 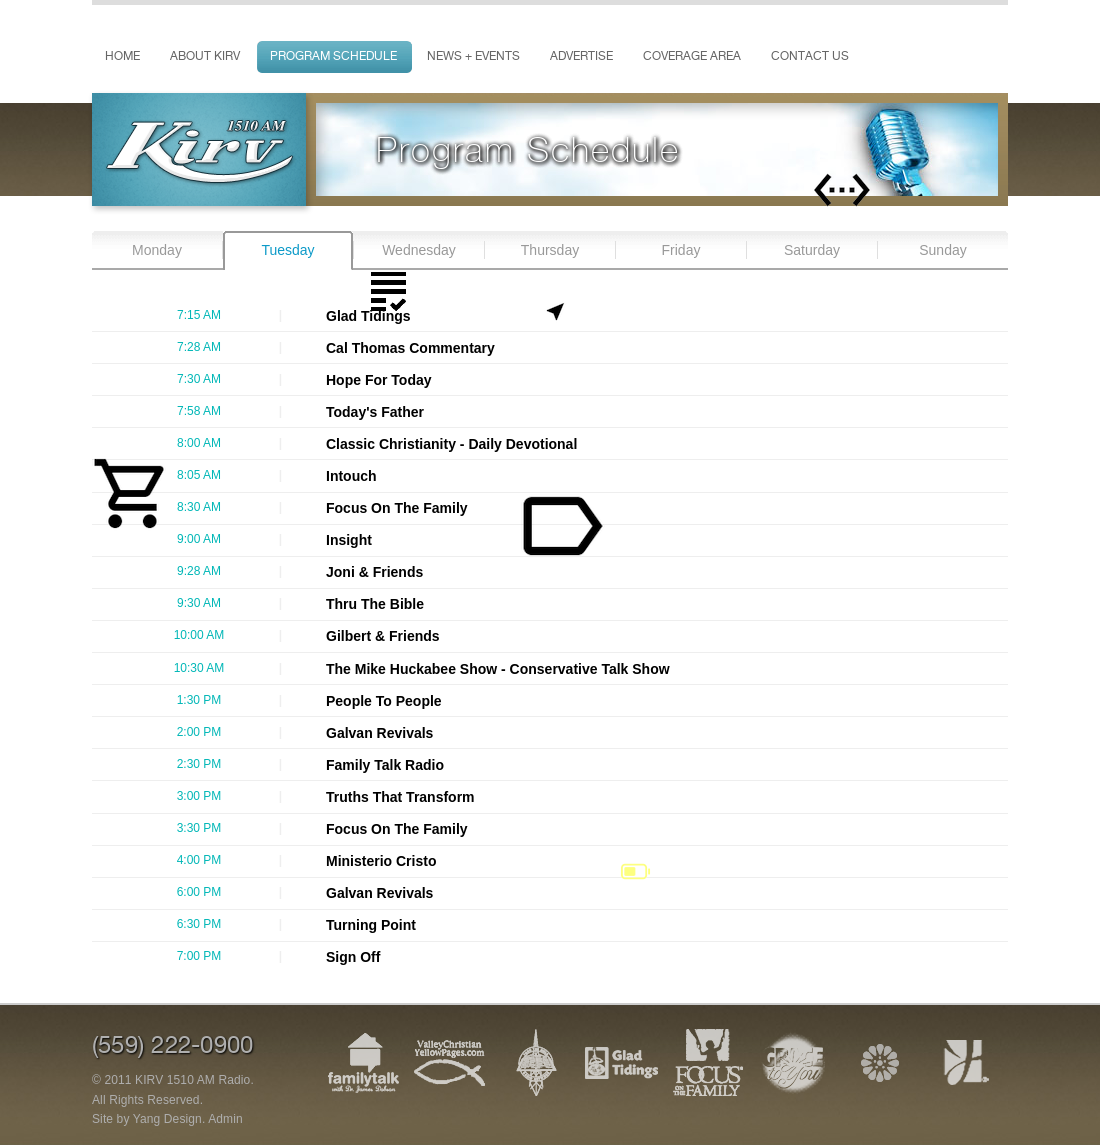 What do you see at coordinates (842, 190) in the screenshot?
I see `access ethernet or wired network settings` at bounding box center [842, 190].